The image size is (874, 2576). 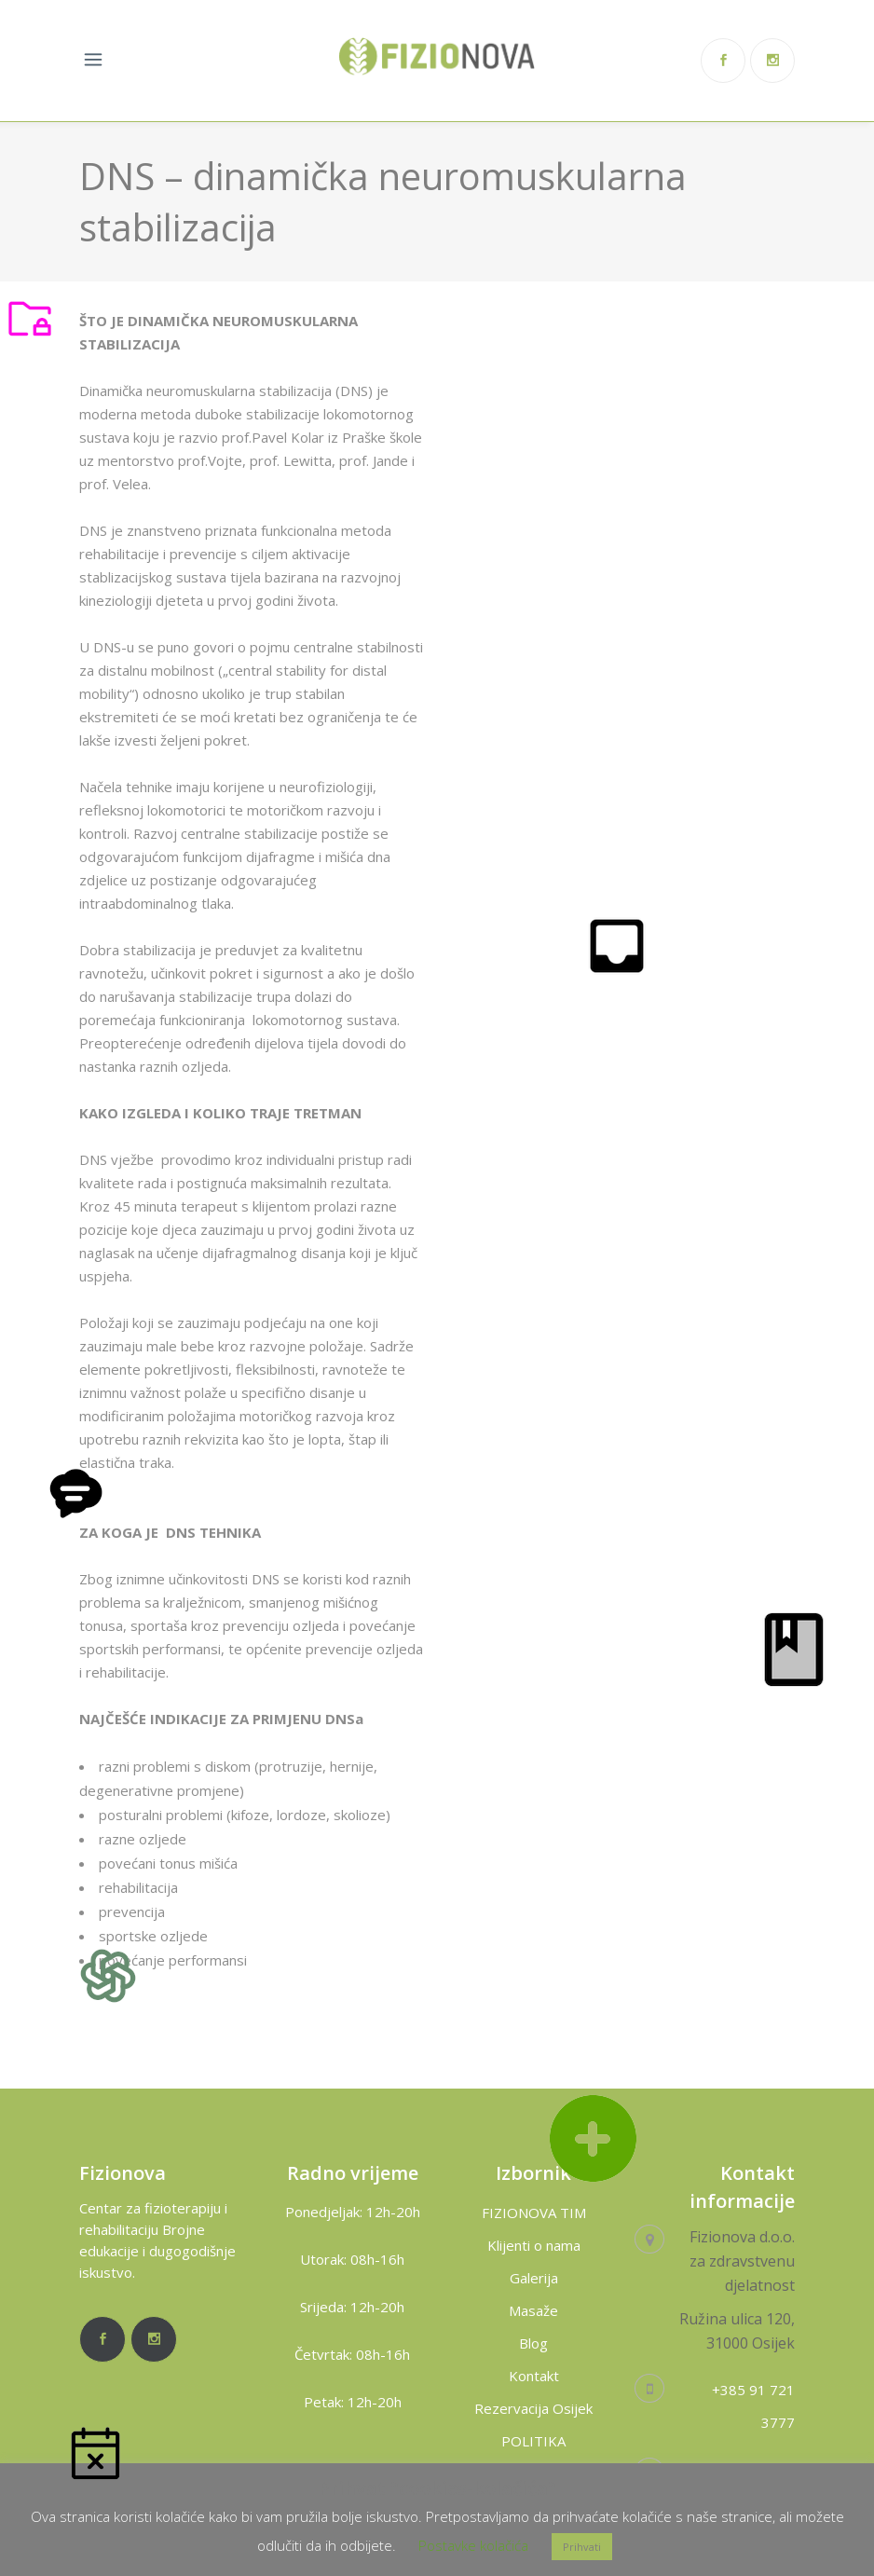 What do you see at coordinates (95, 2455) in the screenshot?
I see `cancel or delete a scheduled event` at bounding box center [95, 2455].